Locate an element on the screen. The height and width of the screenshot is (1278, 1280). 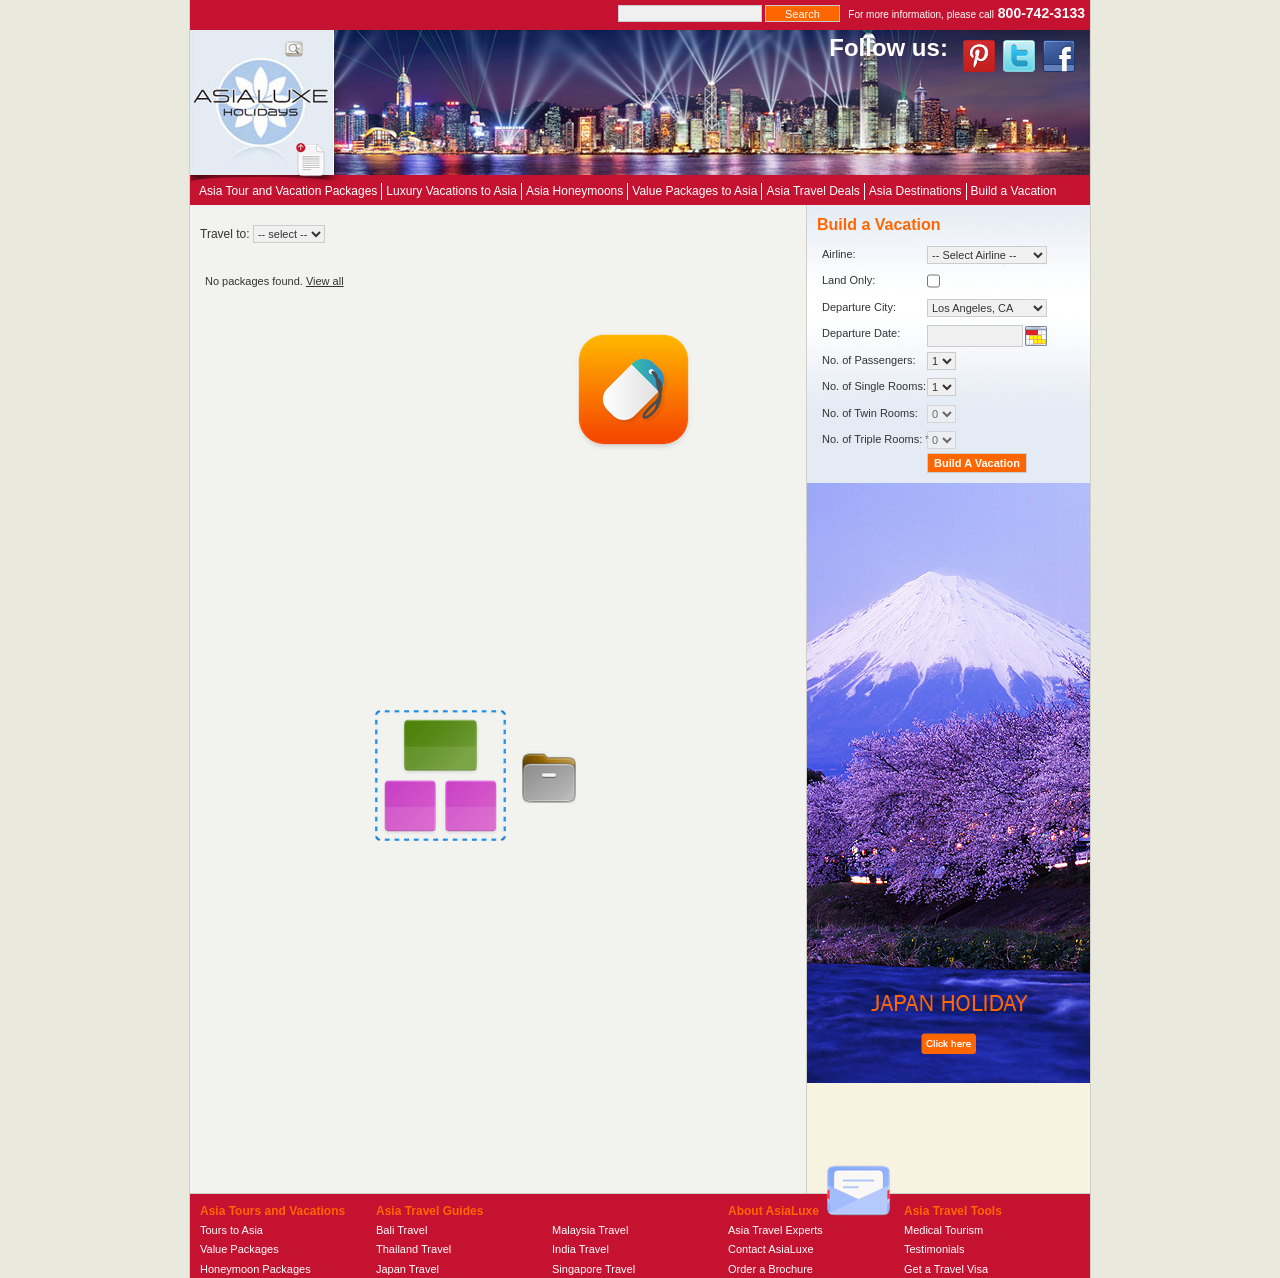
open kid3 audio tag editor is located at coordinates (633, 389).